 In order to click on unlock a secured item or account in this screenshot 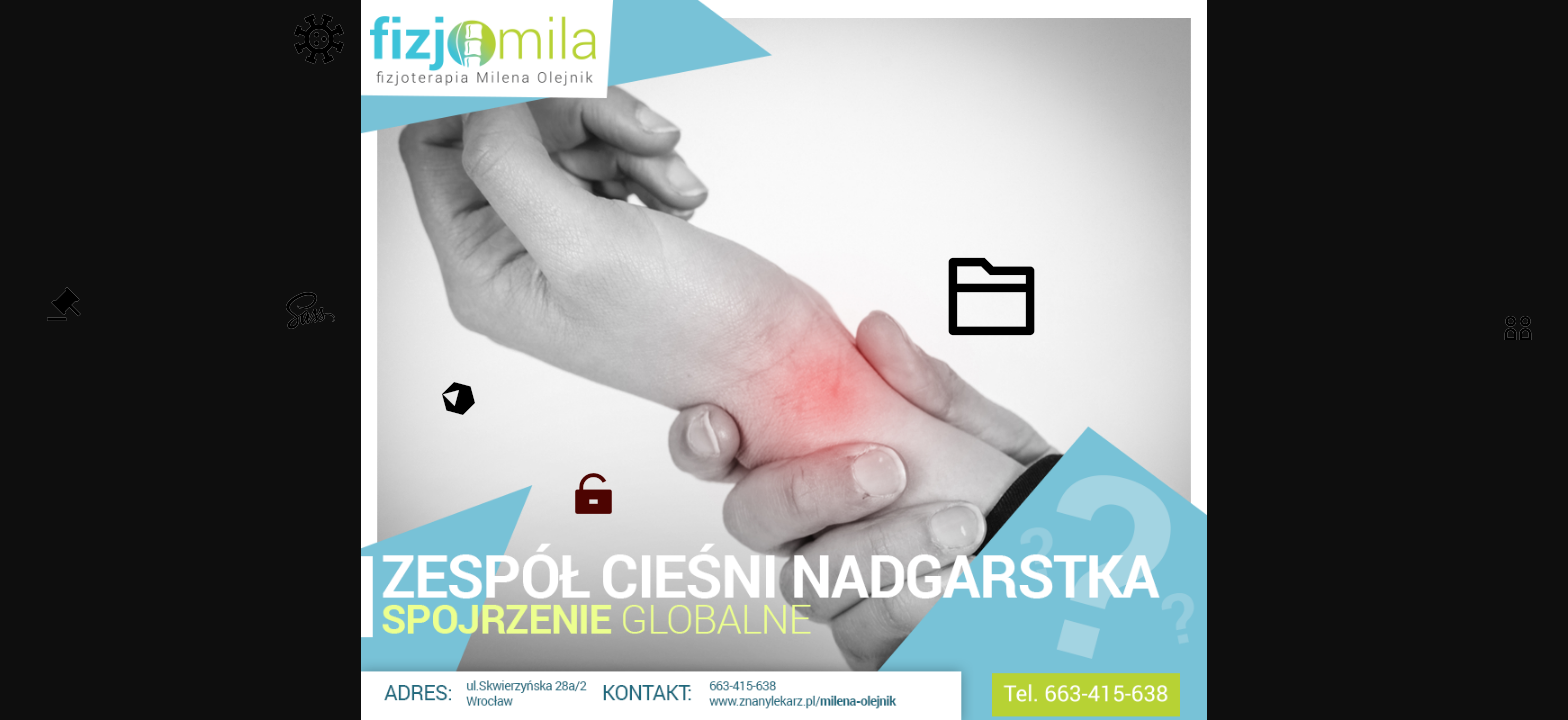, I will do `click(593, 493)`.